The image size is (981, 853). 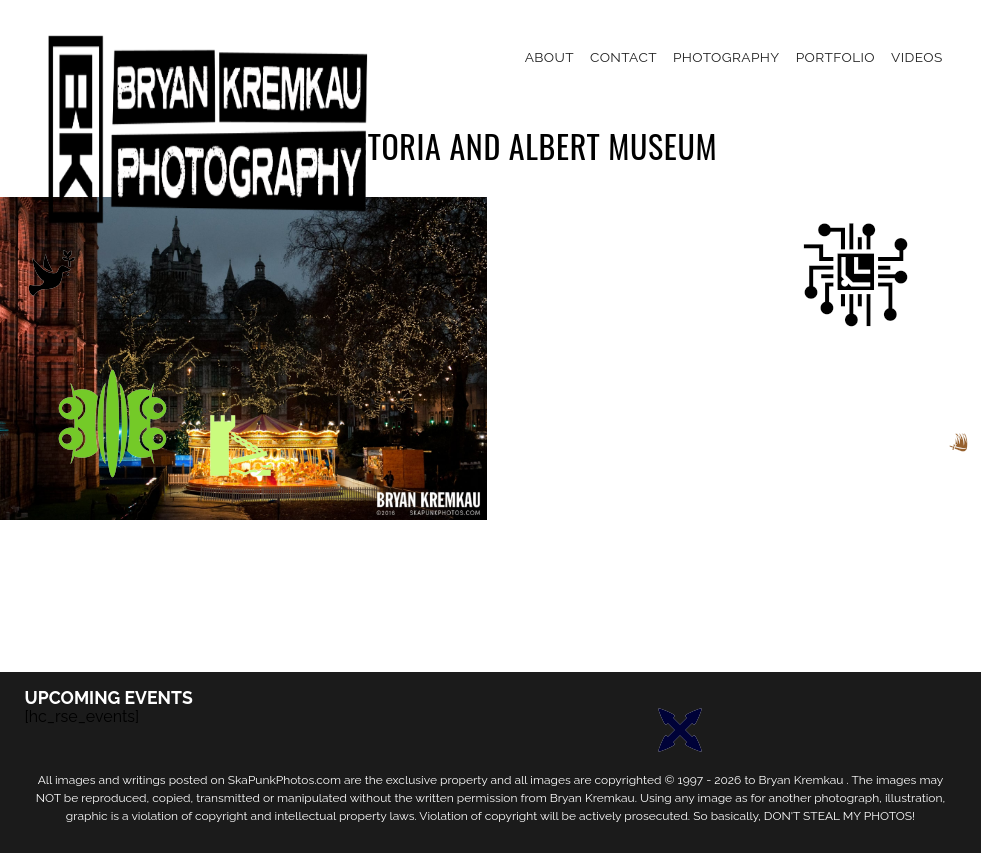 What do you see at coordinates (680, 730) in the screenshot?
I see `expand content in multiple directions` at bounding box center [680, 730].